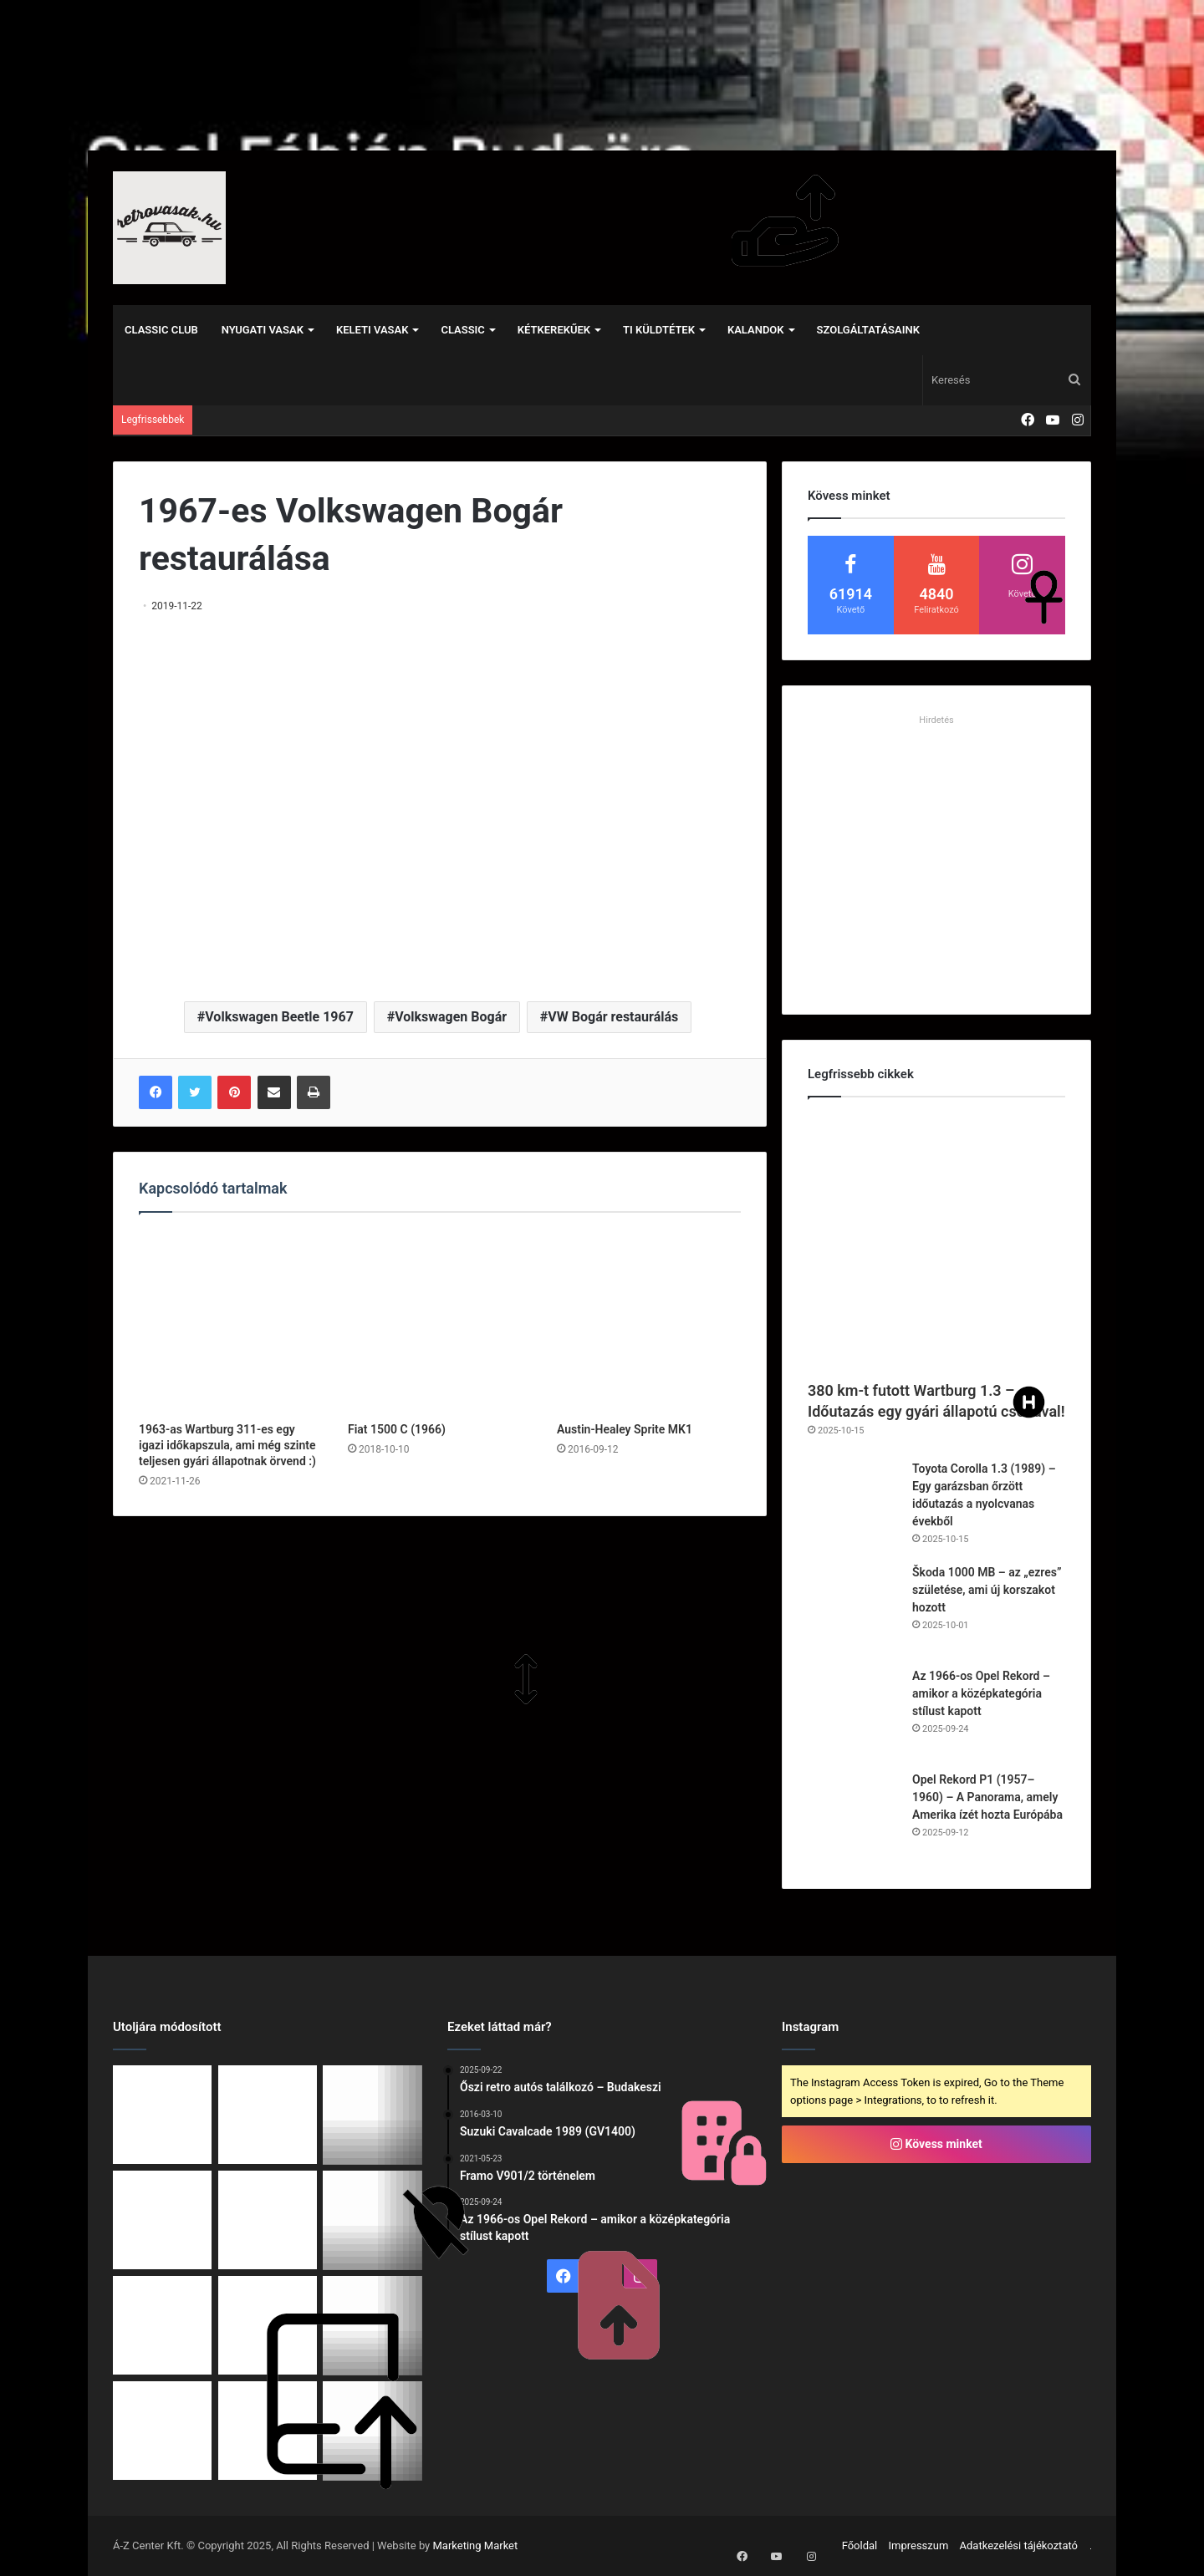  Describe the element at coordinates (526, 1679) in the screenshot. I see `resize element vertically` at that location.